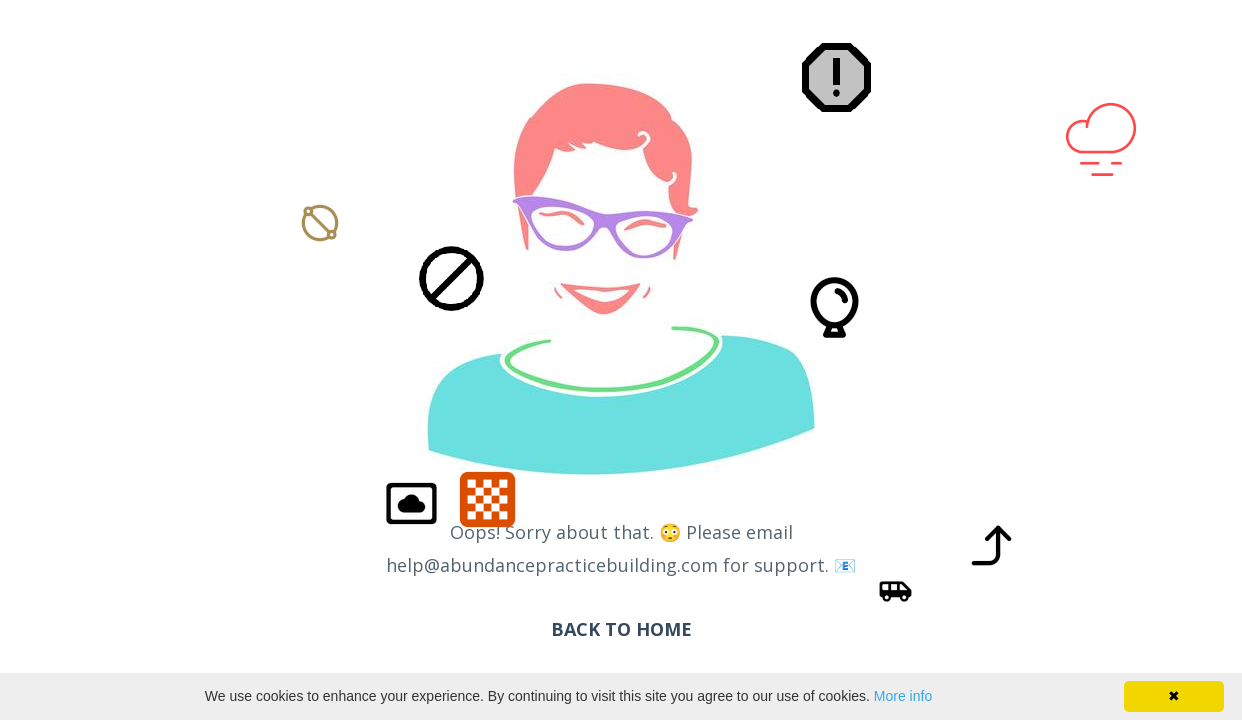  Describe the element at coordinates (991, 545) in the screenshot. I see `navigate forward and up in a hierarchy` at that location.